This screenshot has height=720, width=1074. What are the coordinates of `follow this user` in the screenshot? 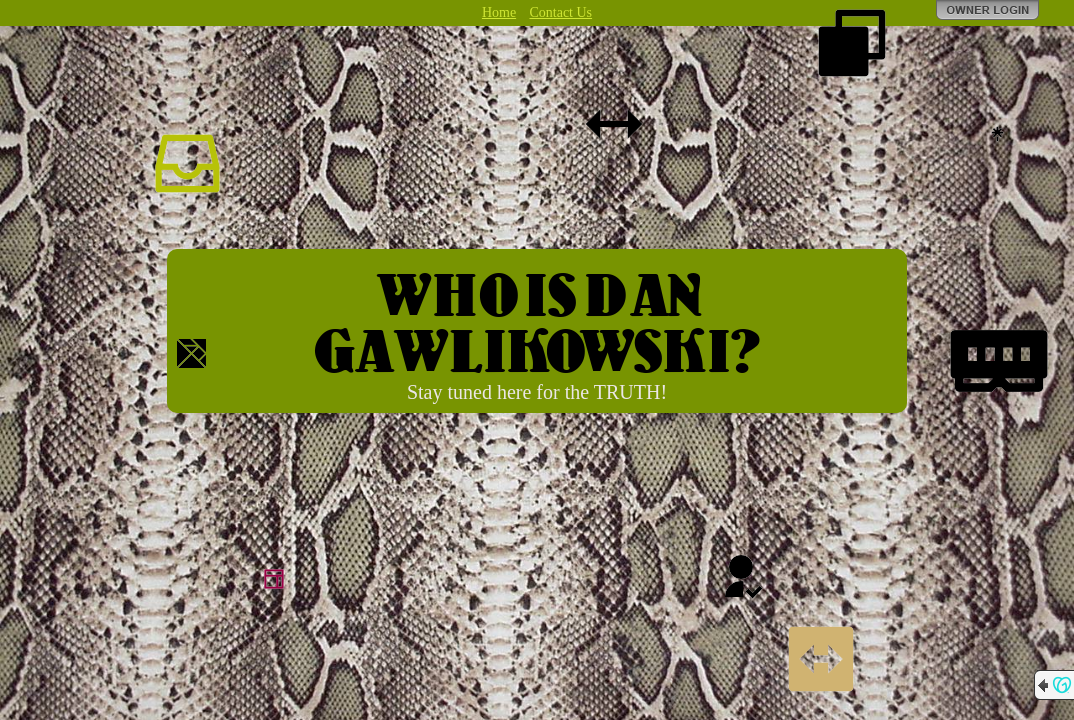 It's located at (741, 577).